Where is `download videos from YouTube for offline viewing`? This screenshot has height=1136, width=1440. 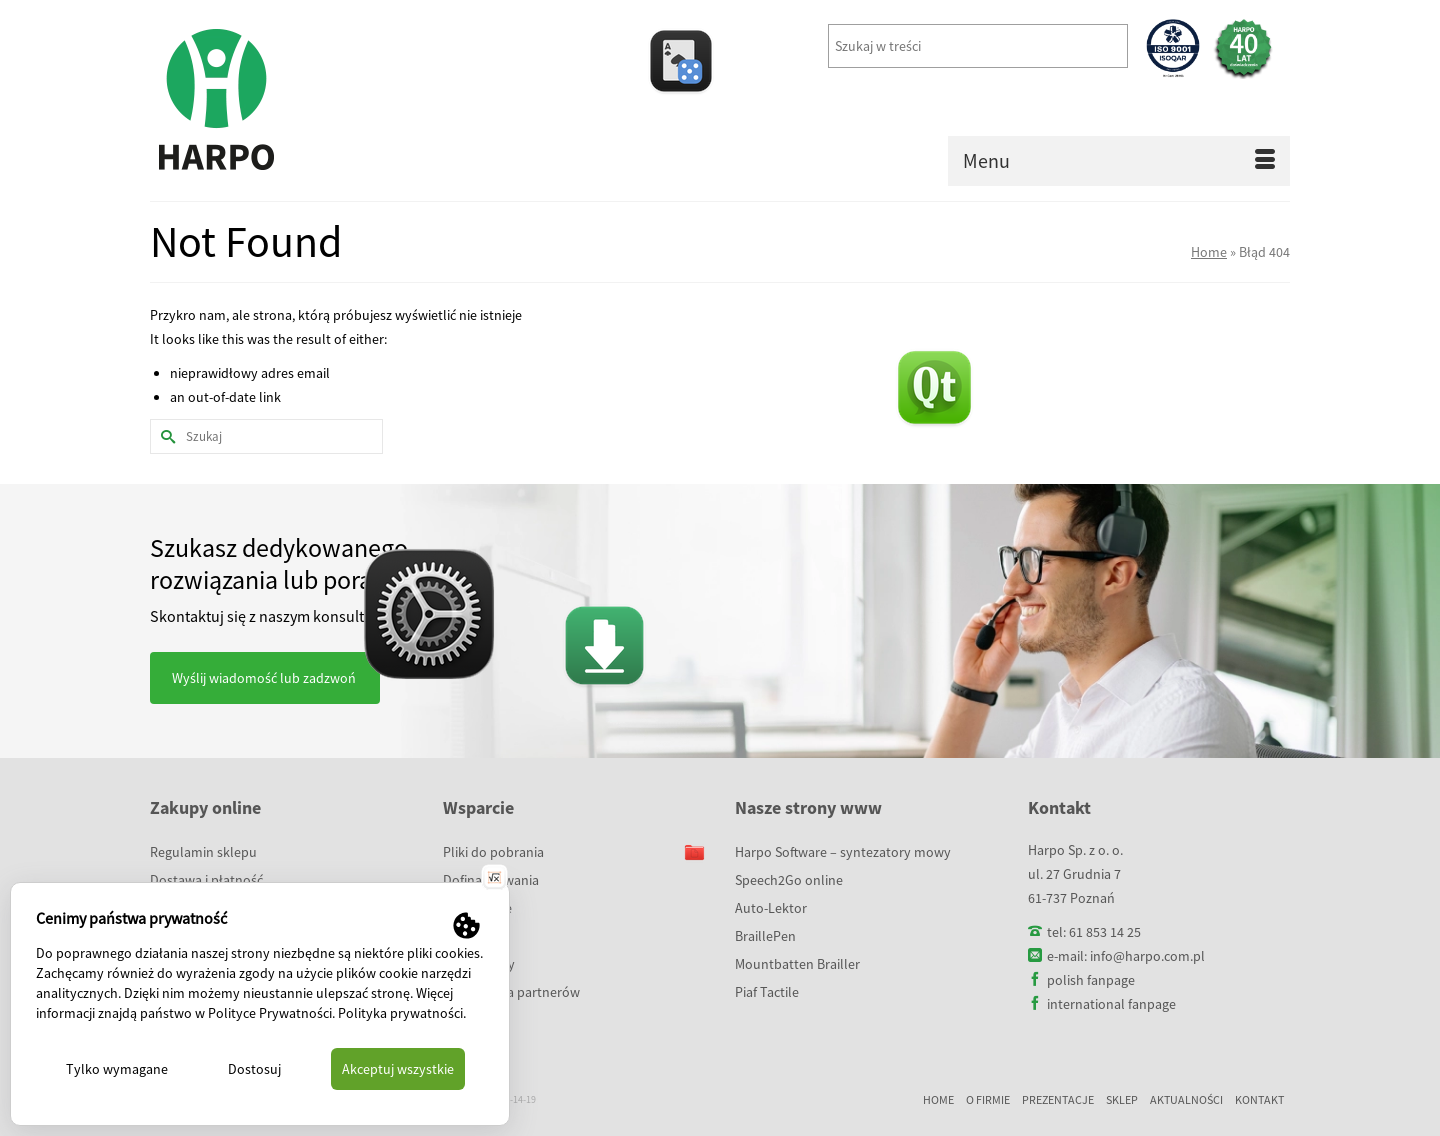 download videos from YouTube for offline viewing is located at coordinates (604, 645).